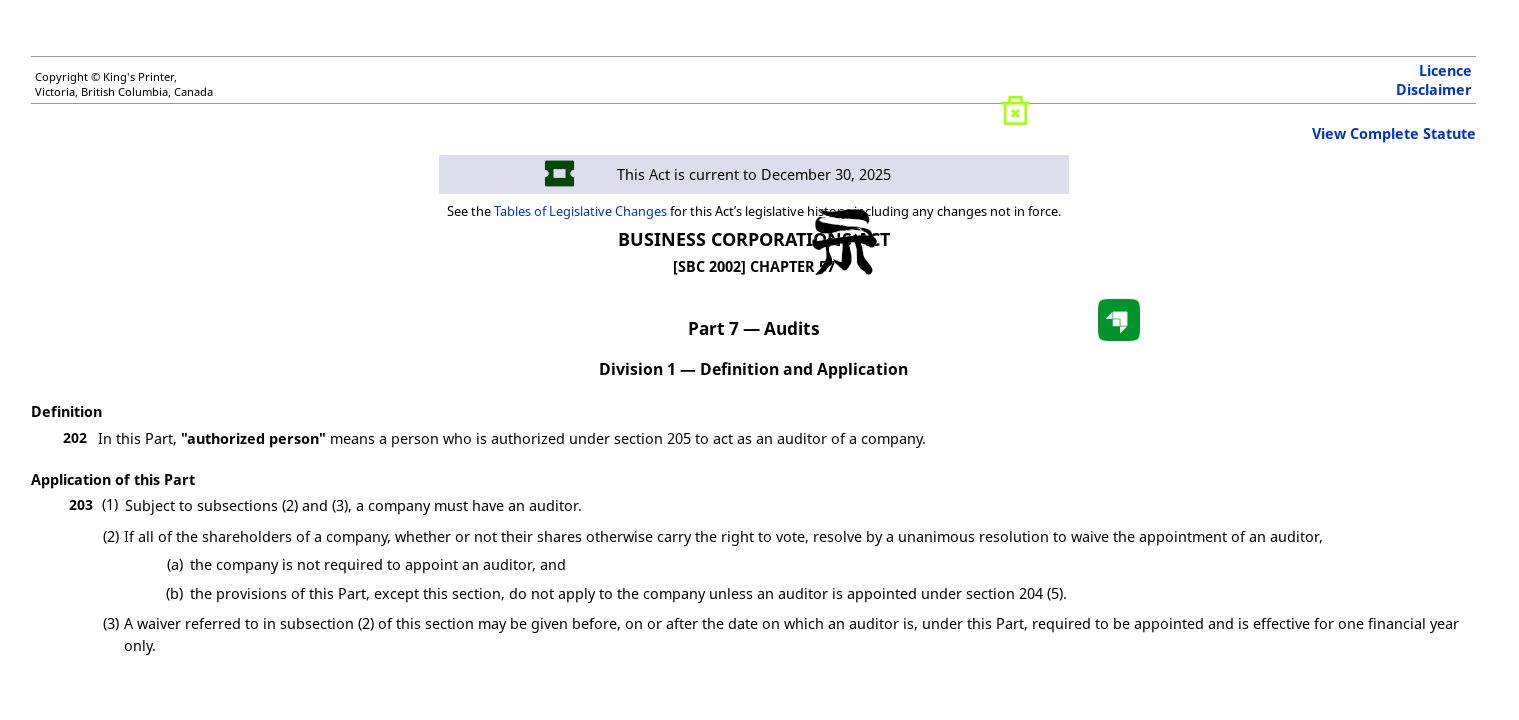 The image size is (1519, 720). What do you see at coordinates (844, 241) in the screenshot?
I see `open shikimori anime tracking app` at bounding box center [844, 241].